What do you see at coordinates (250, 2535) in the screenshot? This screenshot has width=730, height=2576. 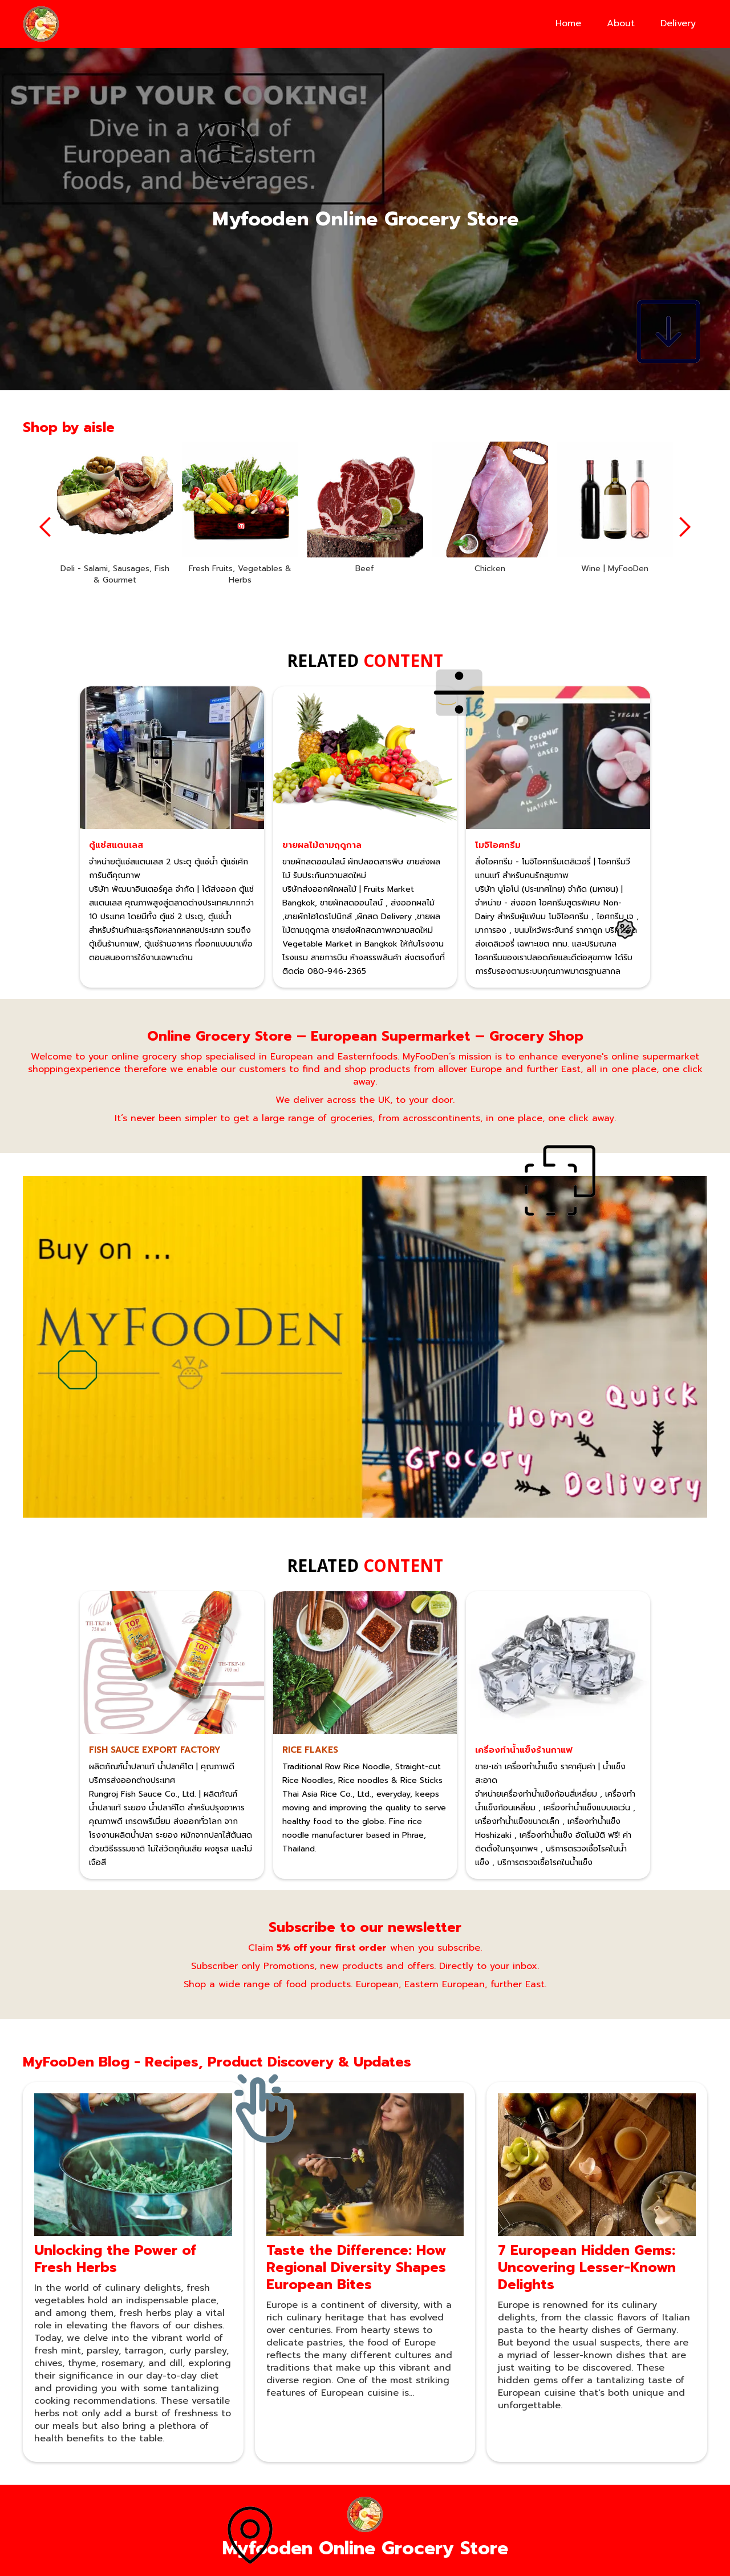 I see `view location on map` at bounding box center [250, 2535].